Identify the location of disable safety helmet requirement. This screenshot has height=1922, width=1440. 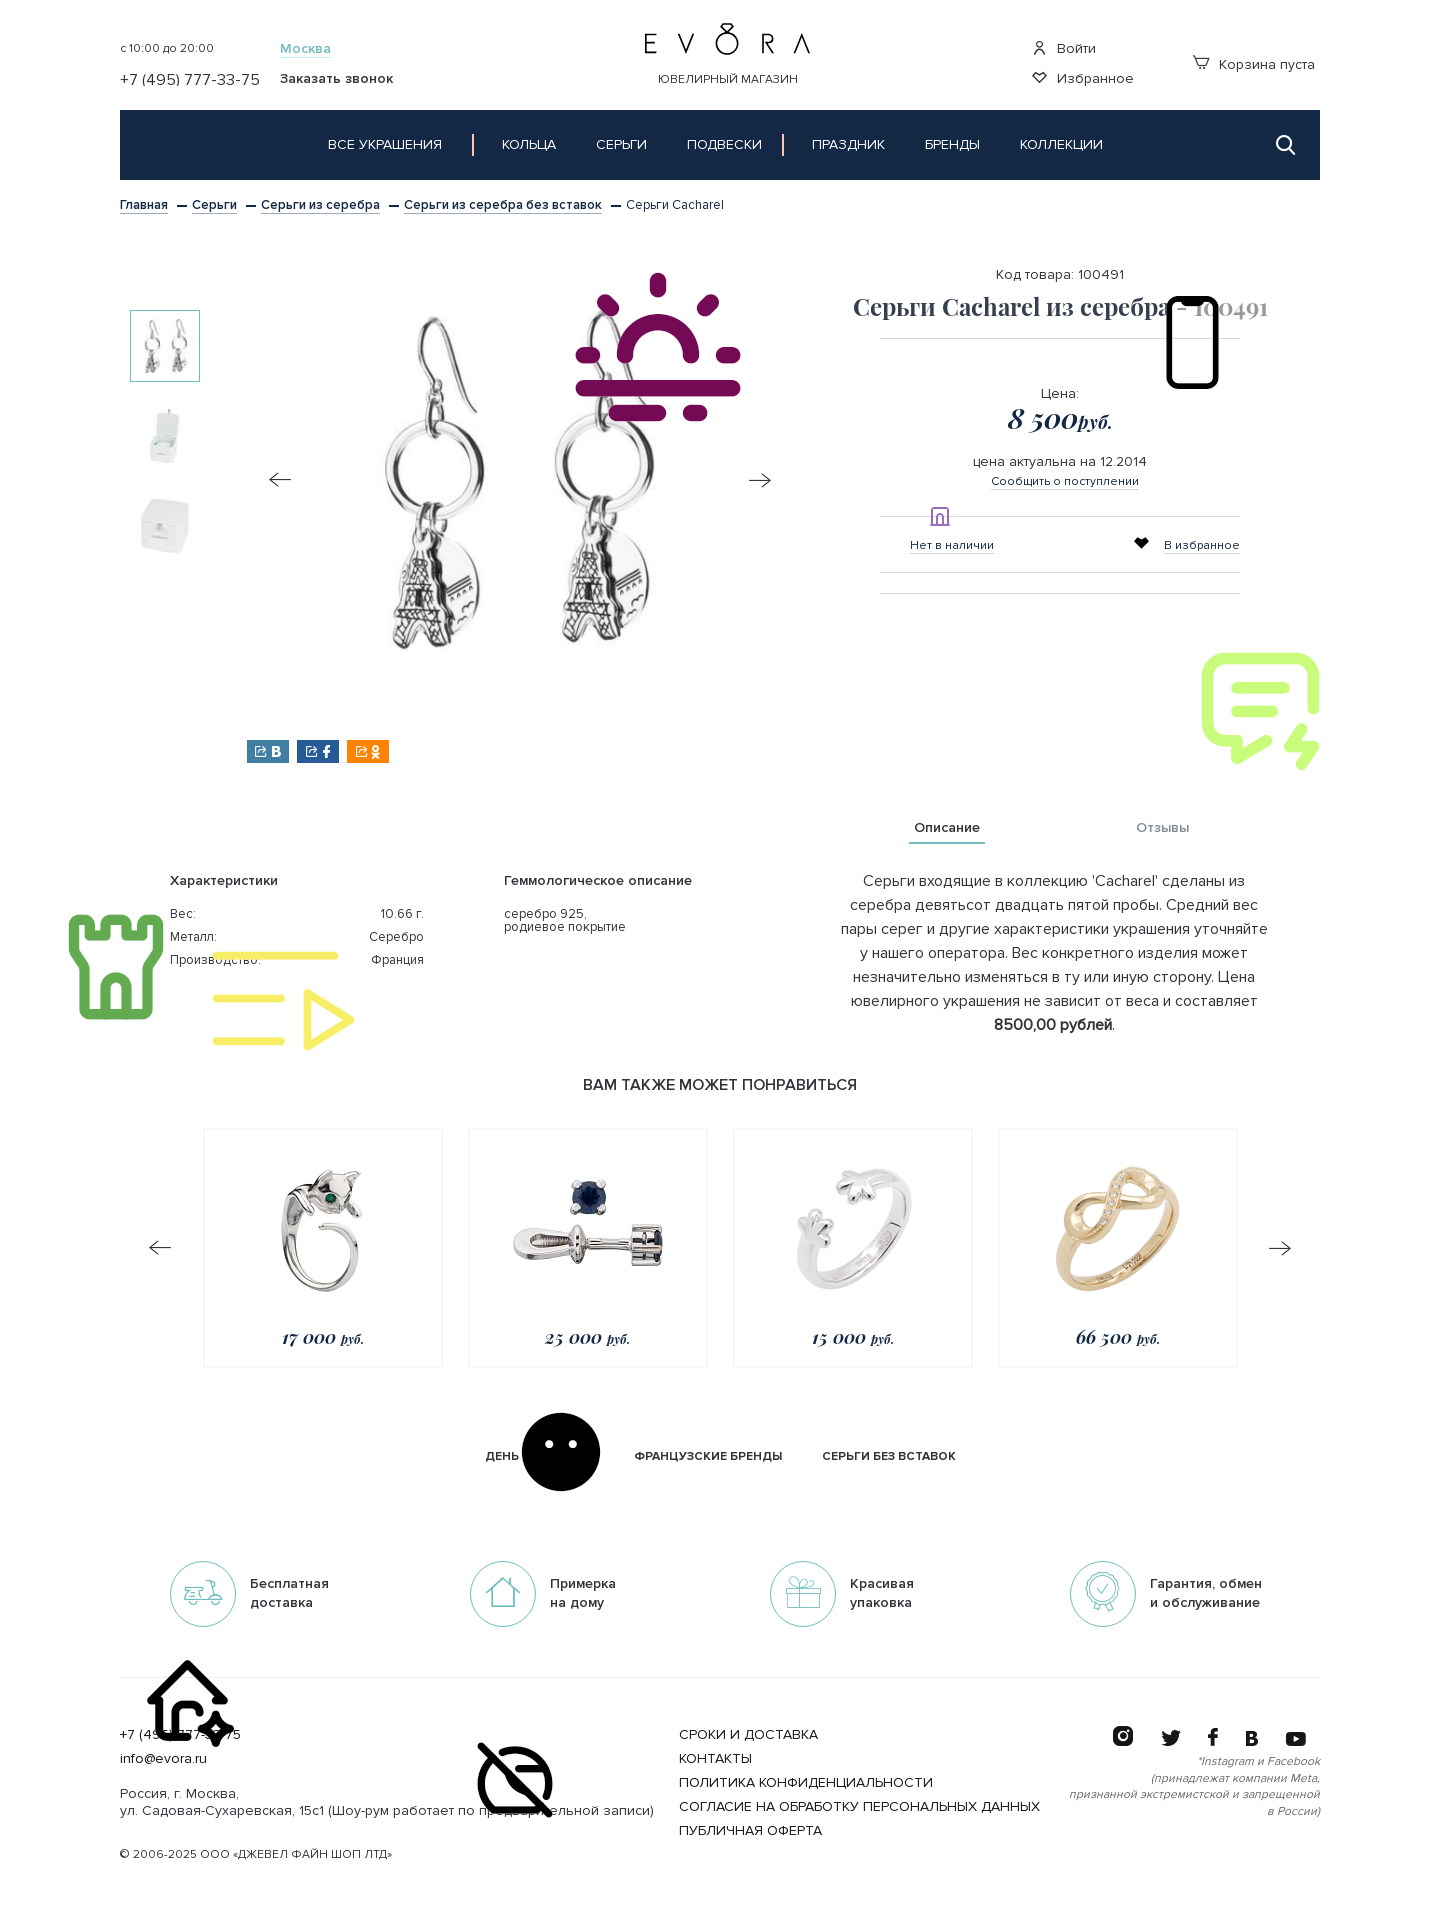
(515, 1780).